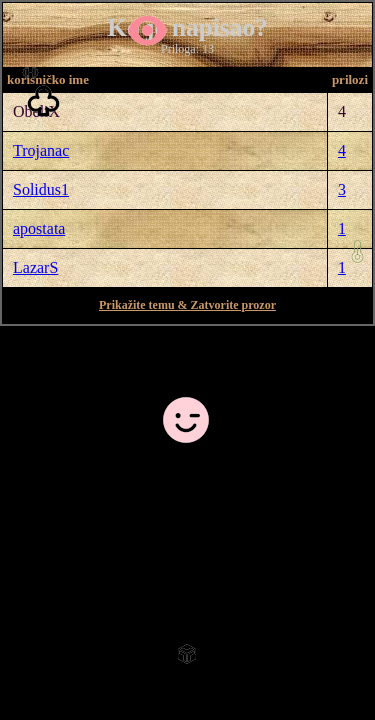 This screenshot has height=720, width=375. I want to click on view current temperature, so click(357, 251).